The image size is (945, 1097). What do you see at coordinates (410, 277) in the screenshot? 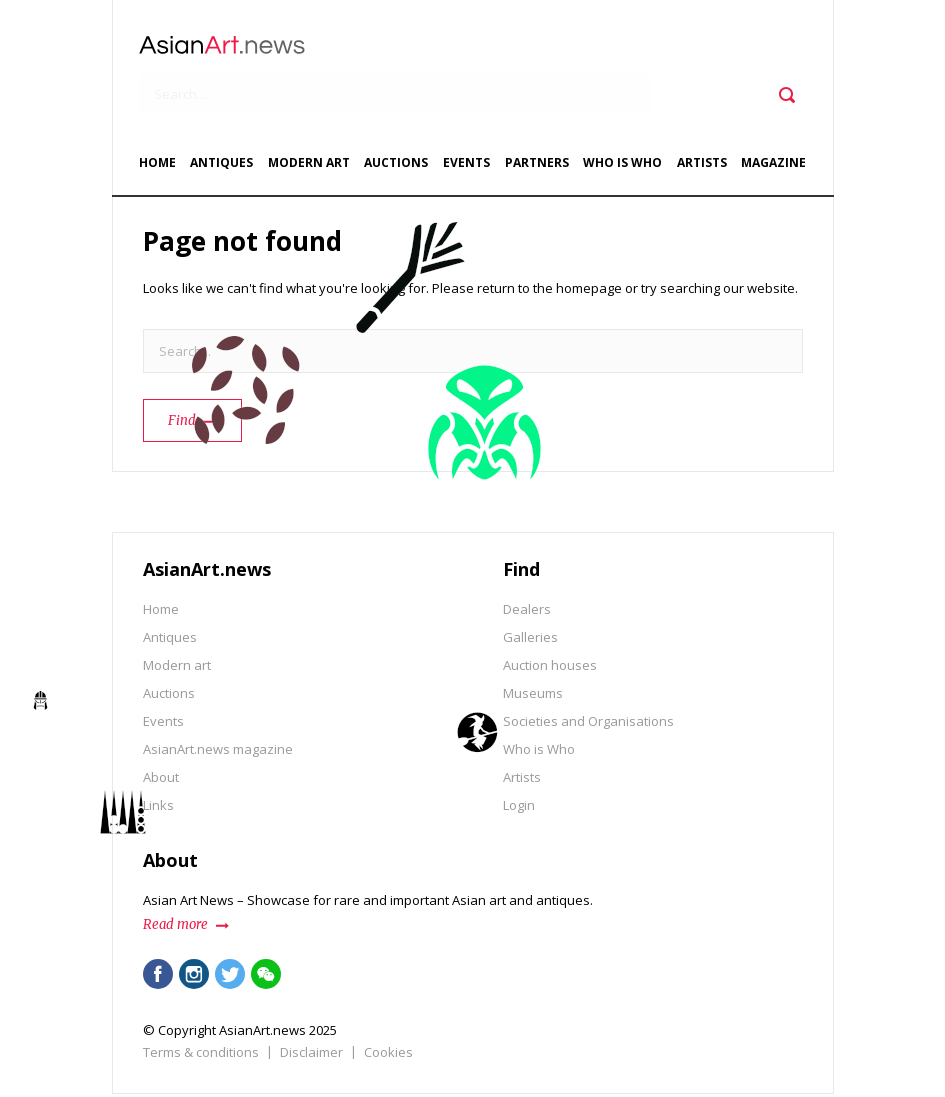
I see `select leek ingredient in cooking game` at bounding box center [410, 277].